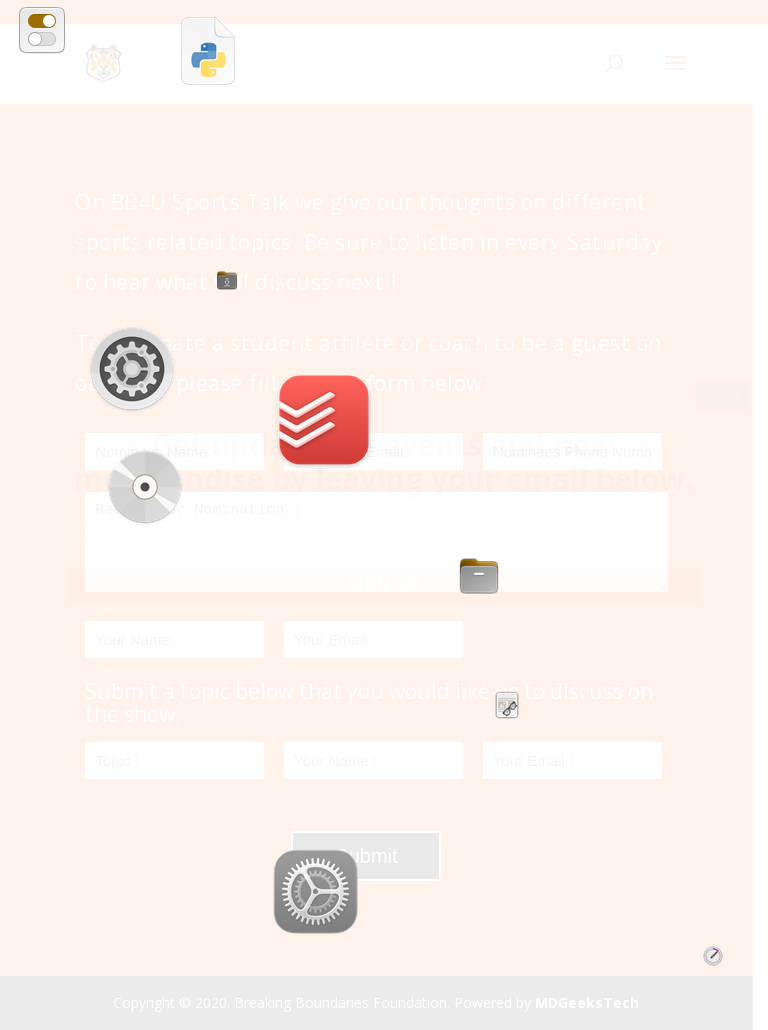 Image resolution: width=768 pixels, height=1030 pixels. I want to click on access DVD drive or optical disc contents, so click(145, 487).